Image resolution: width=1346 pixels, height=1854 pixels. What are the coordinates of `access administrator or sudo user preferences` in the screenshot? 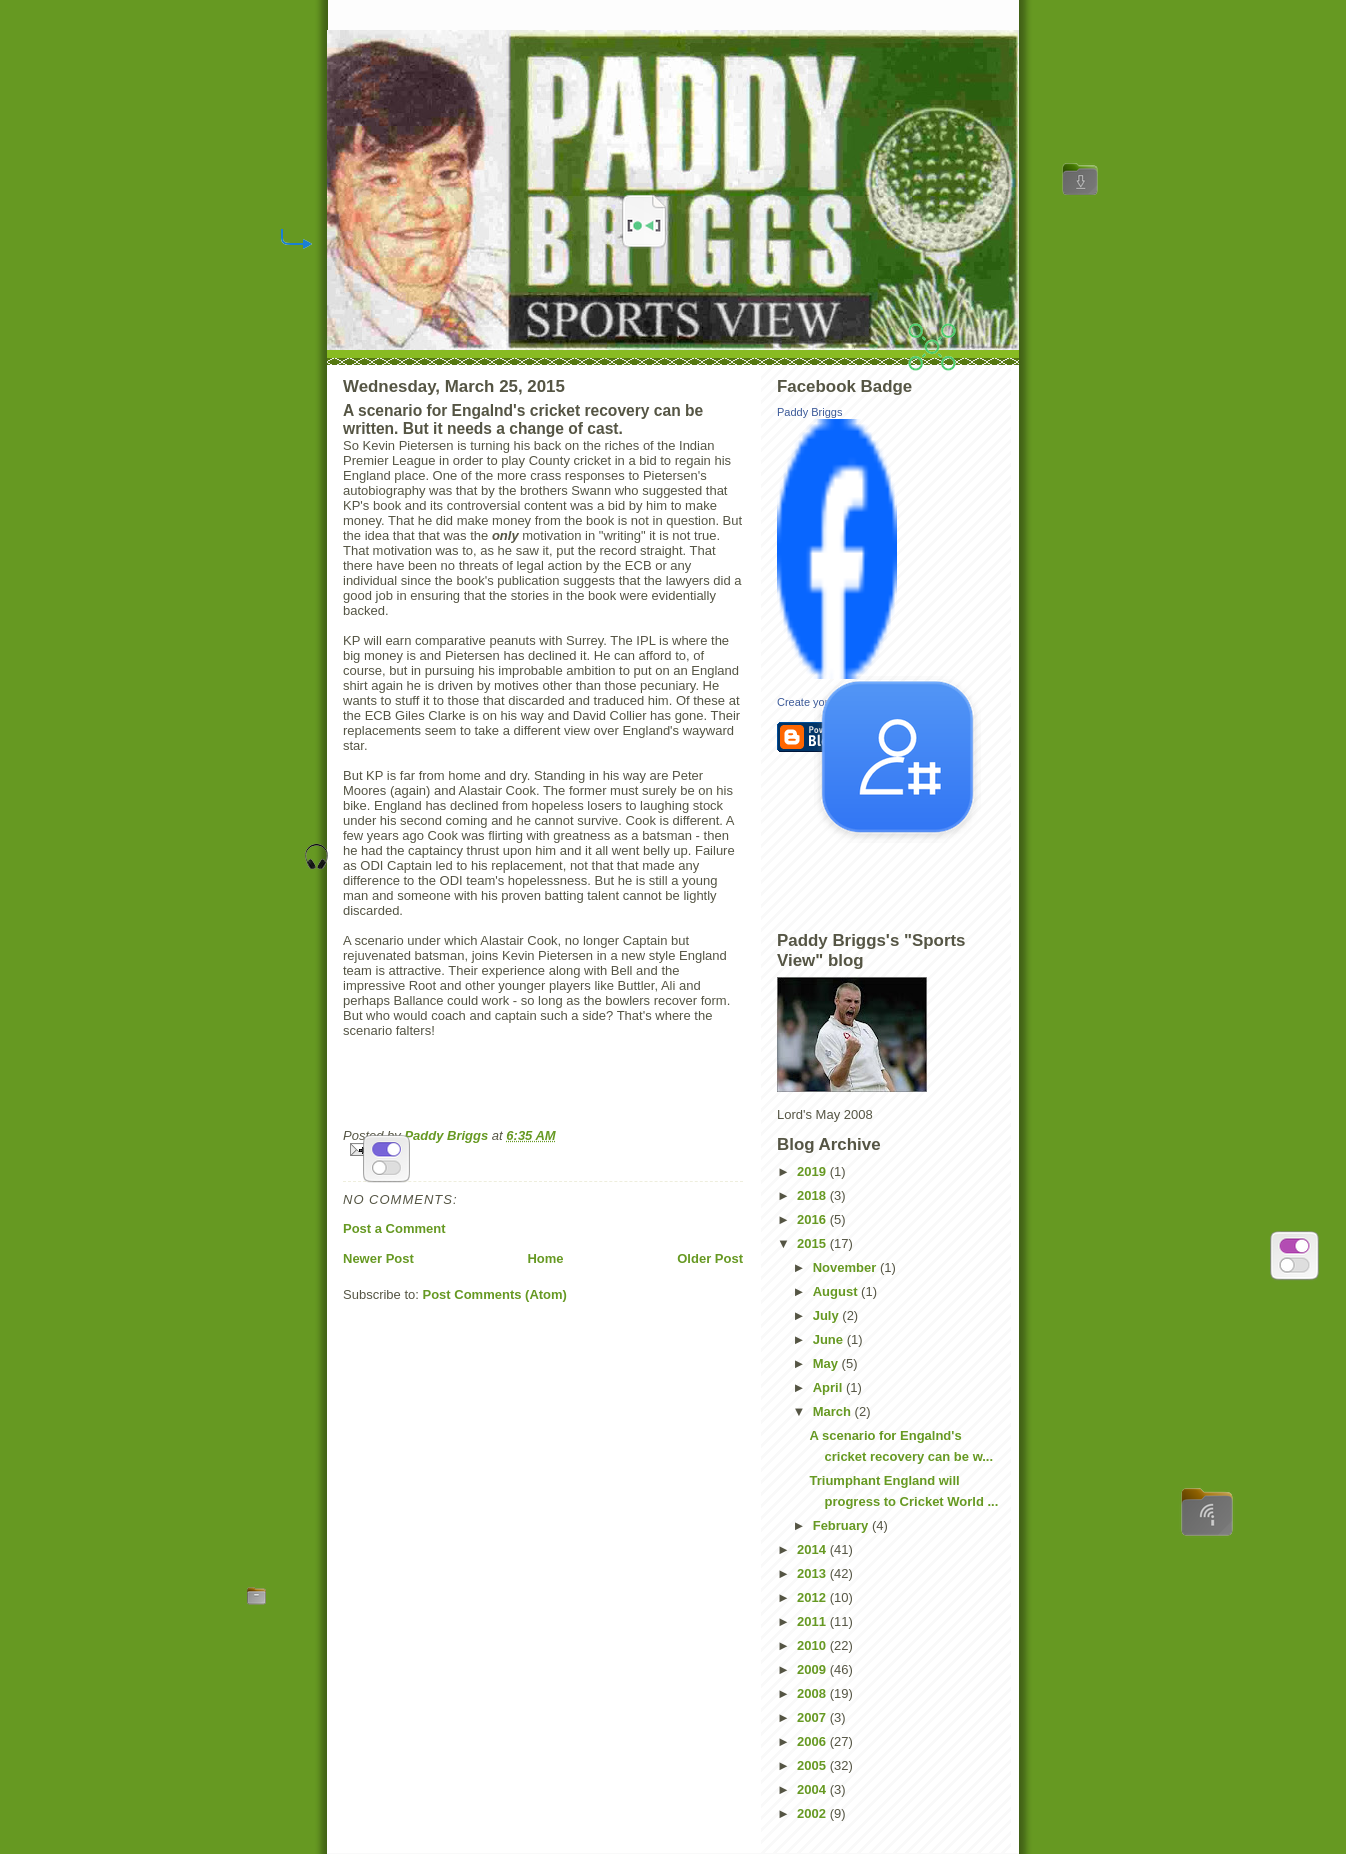 It's located at (897, 759).